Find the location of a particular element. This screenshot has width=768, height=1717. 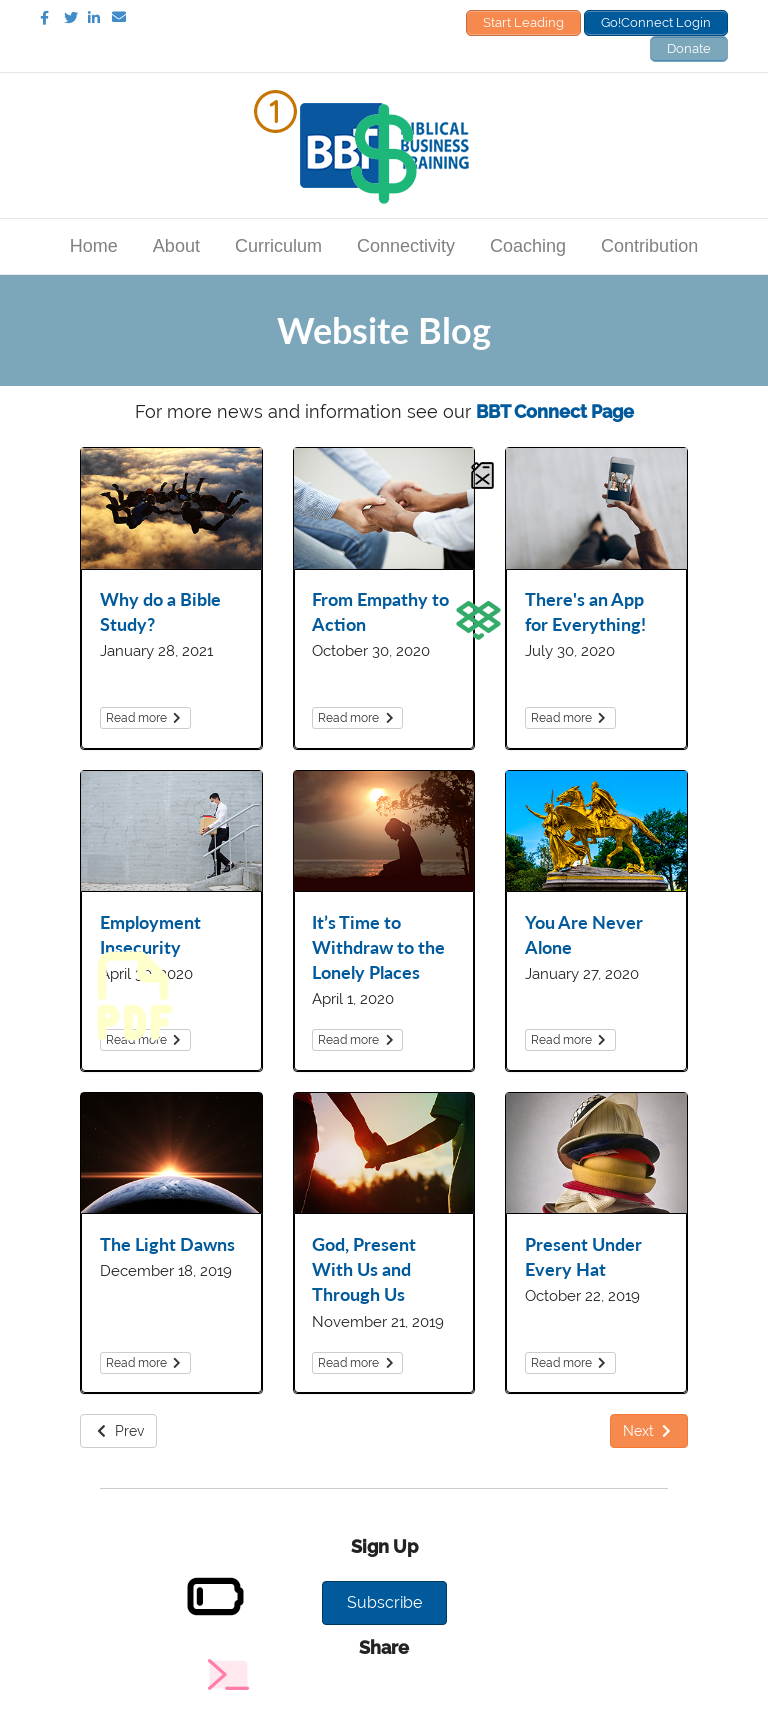

indicates low battery level is located at coordinates (215, 1596).